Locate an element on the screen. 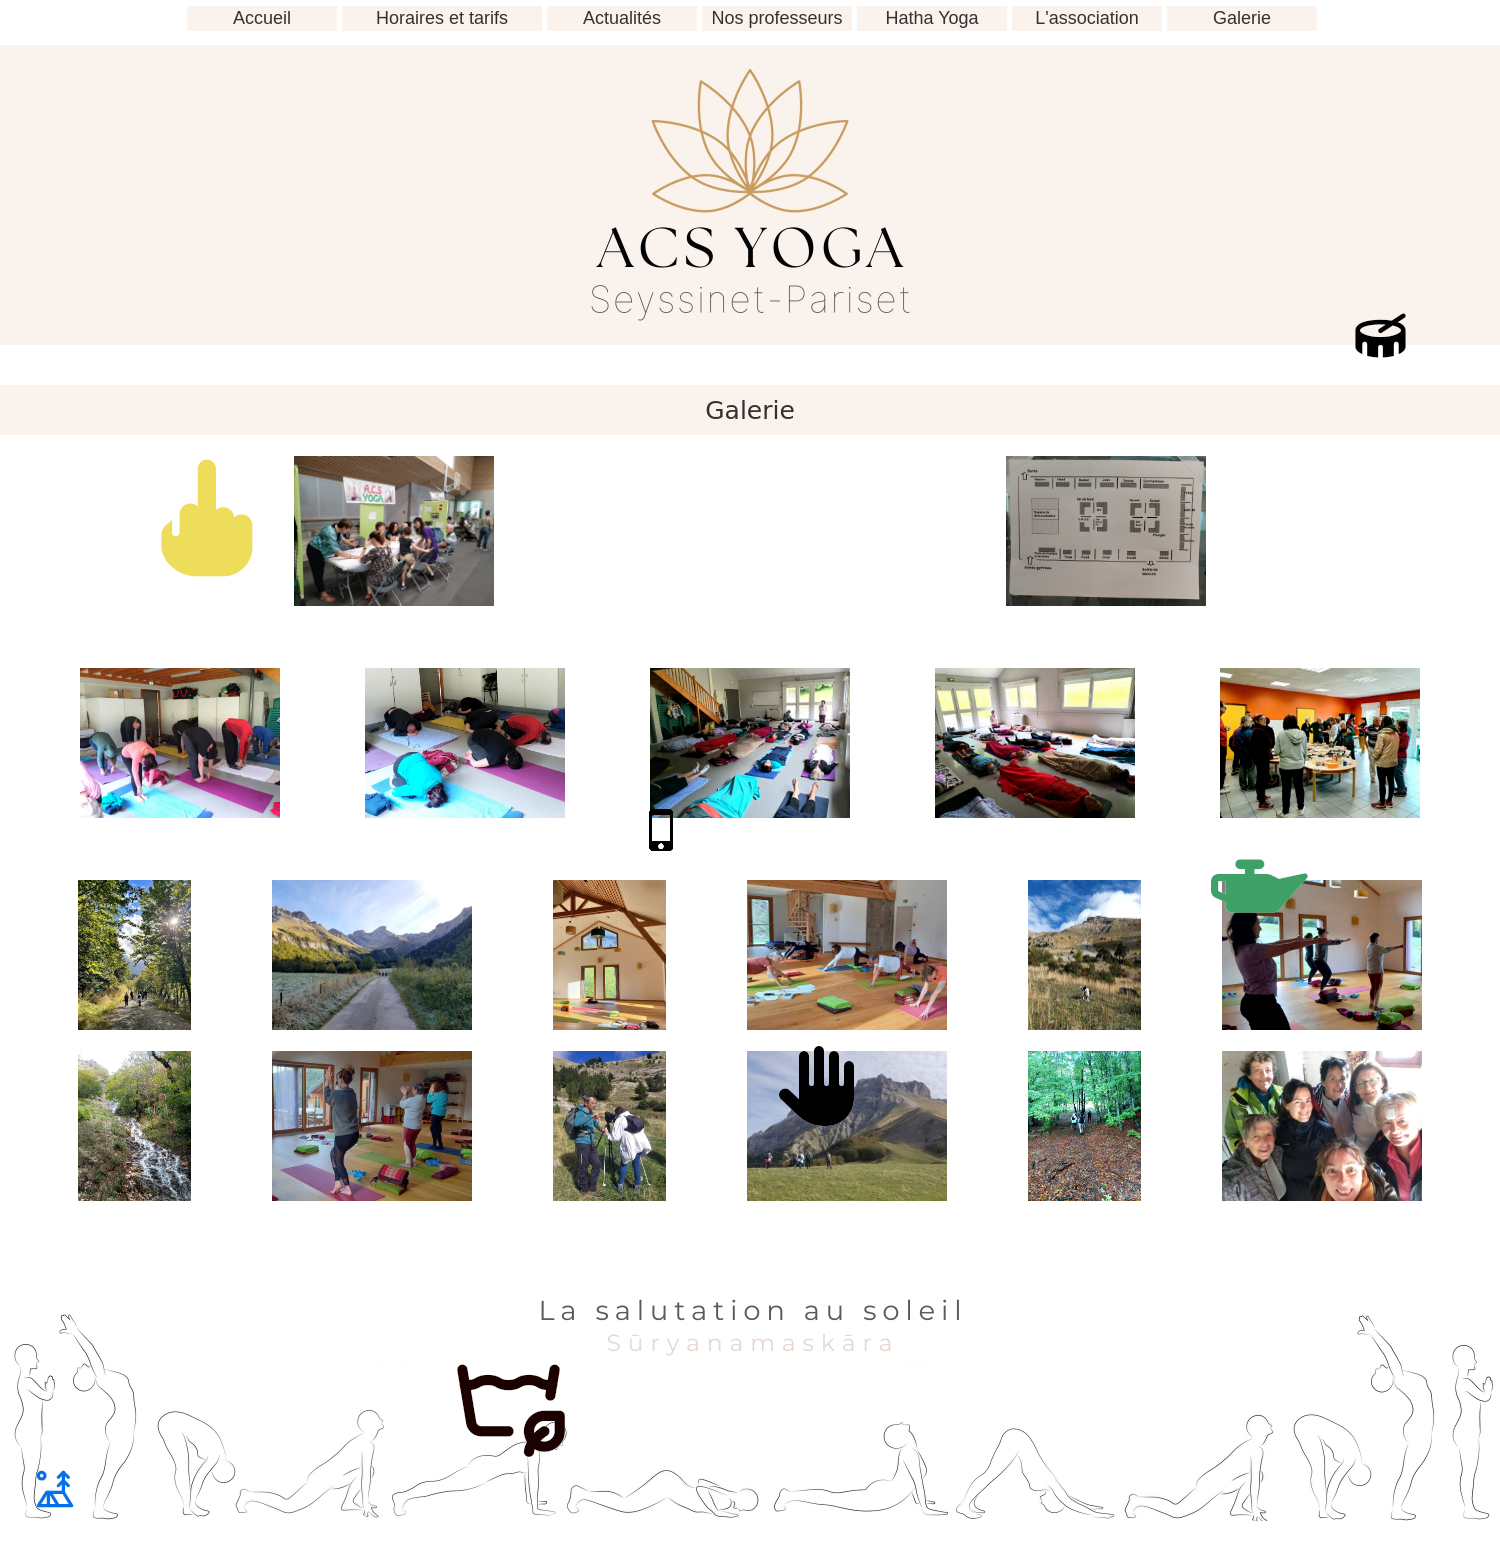  explore camping or outdoor activities is located at coordinates (55, 1489).